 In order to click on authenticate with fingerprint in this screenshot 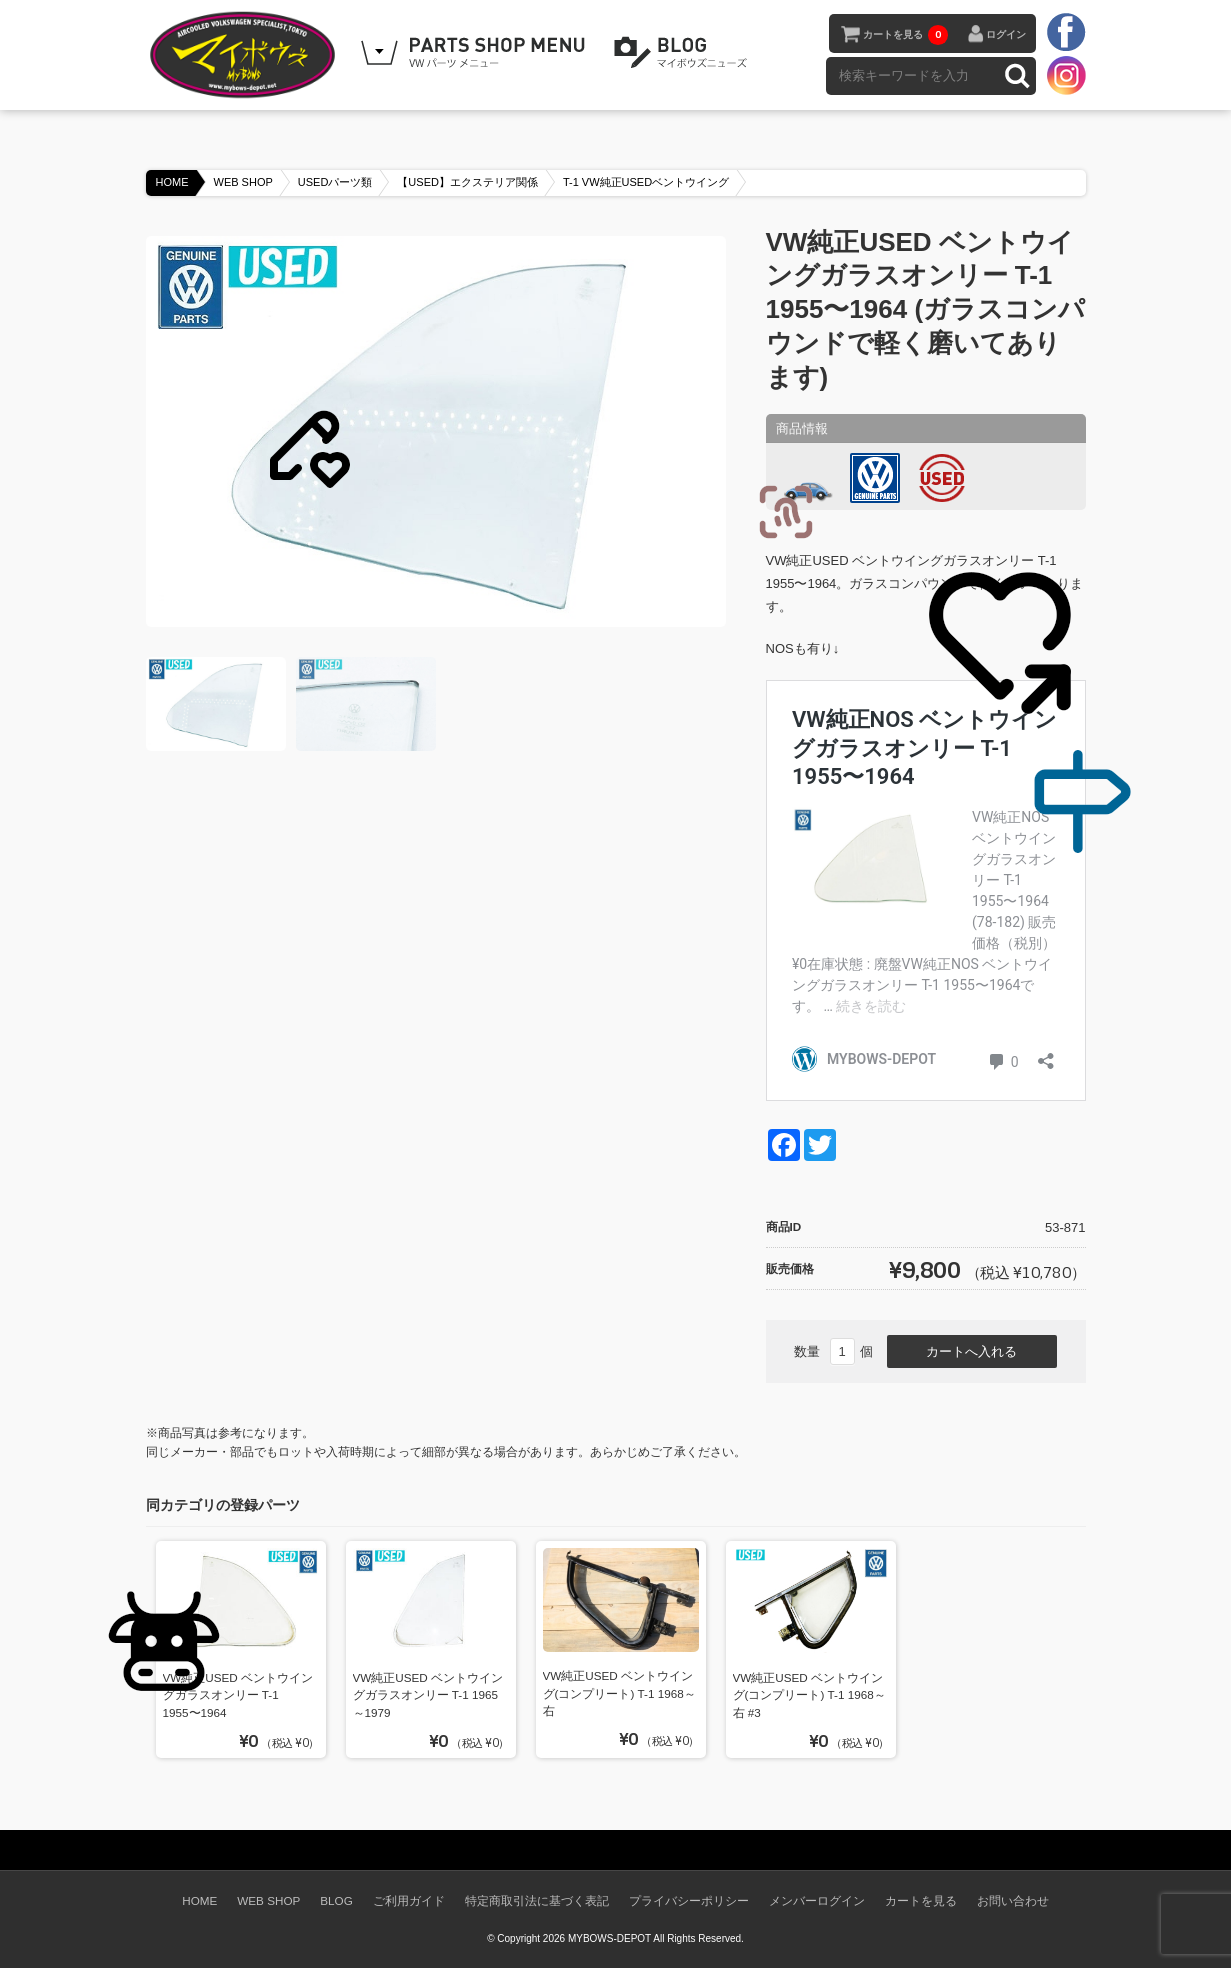, I will do `click(786, 512)`.